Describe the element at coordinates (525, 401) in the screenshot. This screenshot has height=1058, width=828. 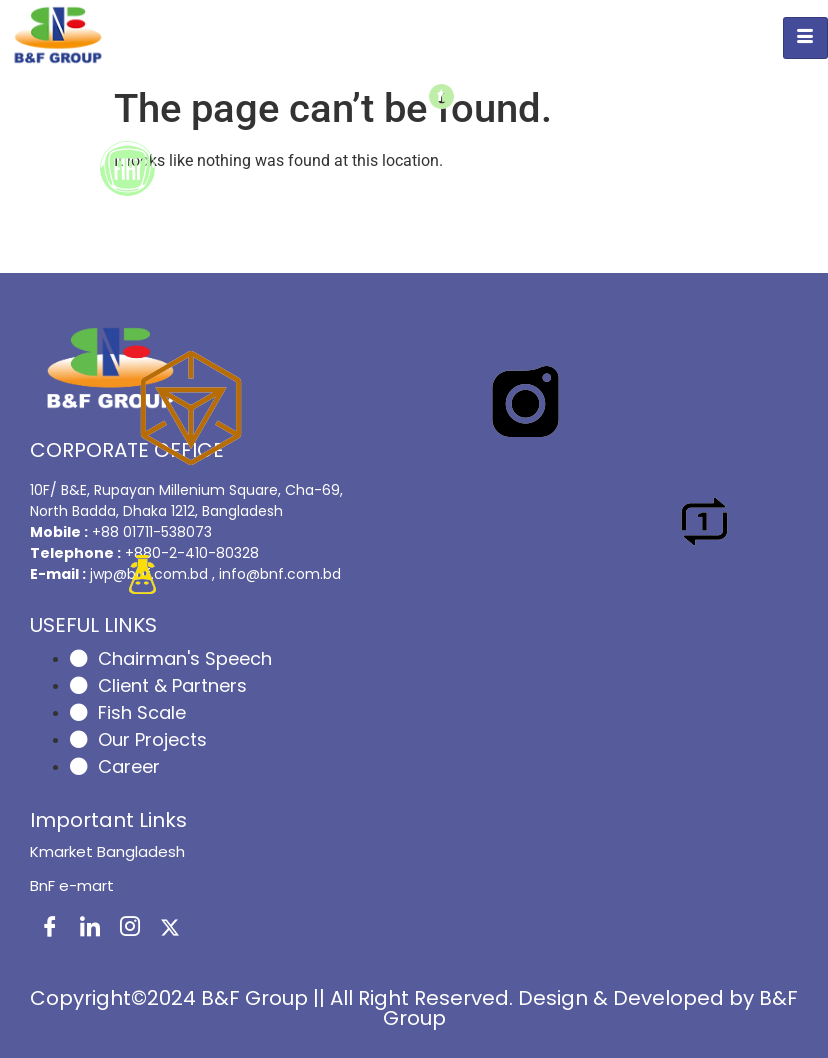
I see `open piwigo photo gallery app` at that location.